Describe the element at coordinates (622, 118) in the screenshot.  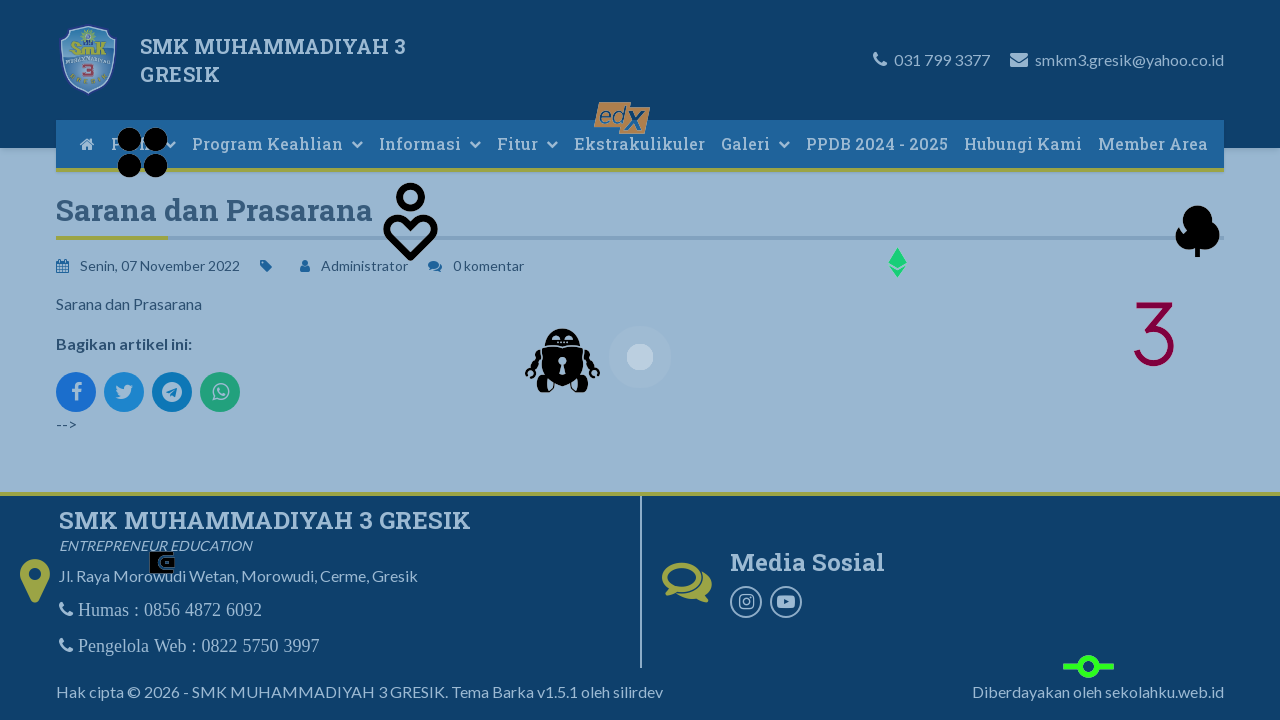
I see `open the edX learning platform` at that location.